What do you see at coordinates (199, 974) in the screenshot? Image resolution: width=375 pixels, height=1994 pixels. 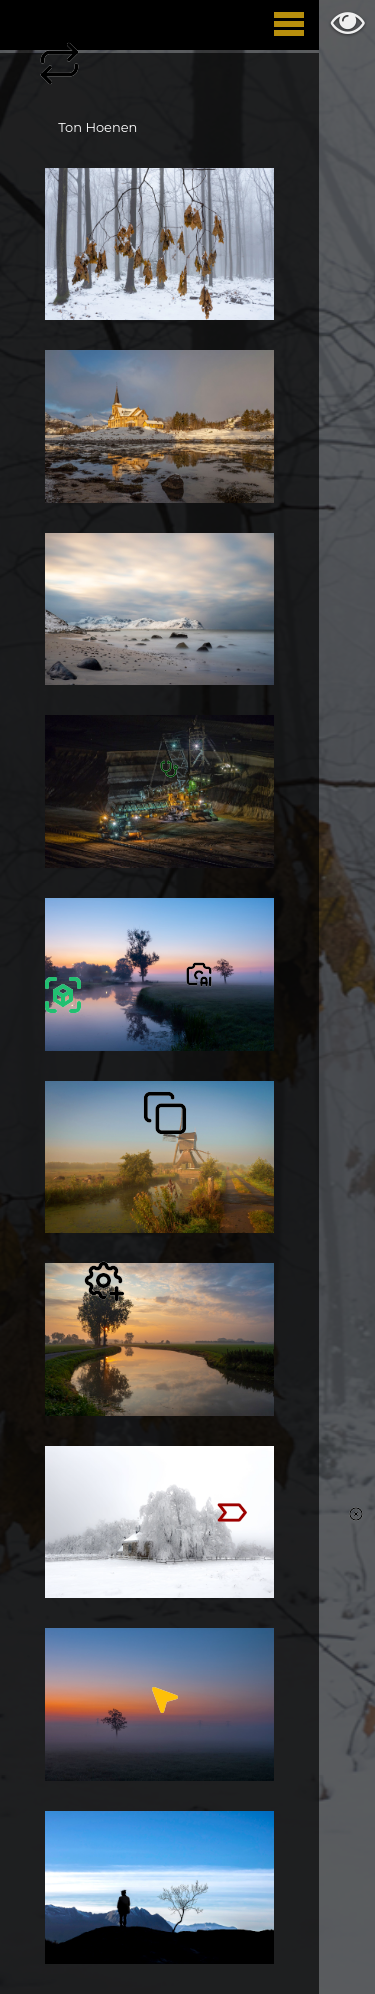 I see `access AI-powered camera features` at bounding box center [199, 974].